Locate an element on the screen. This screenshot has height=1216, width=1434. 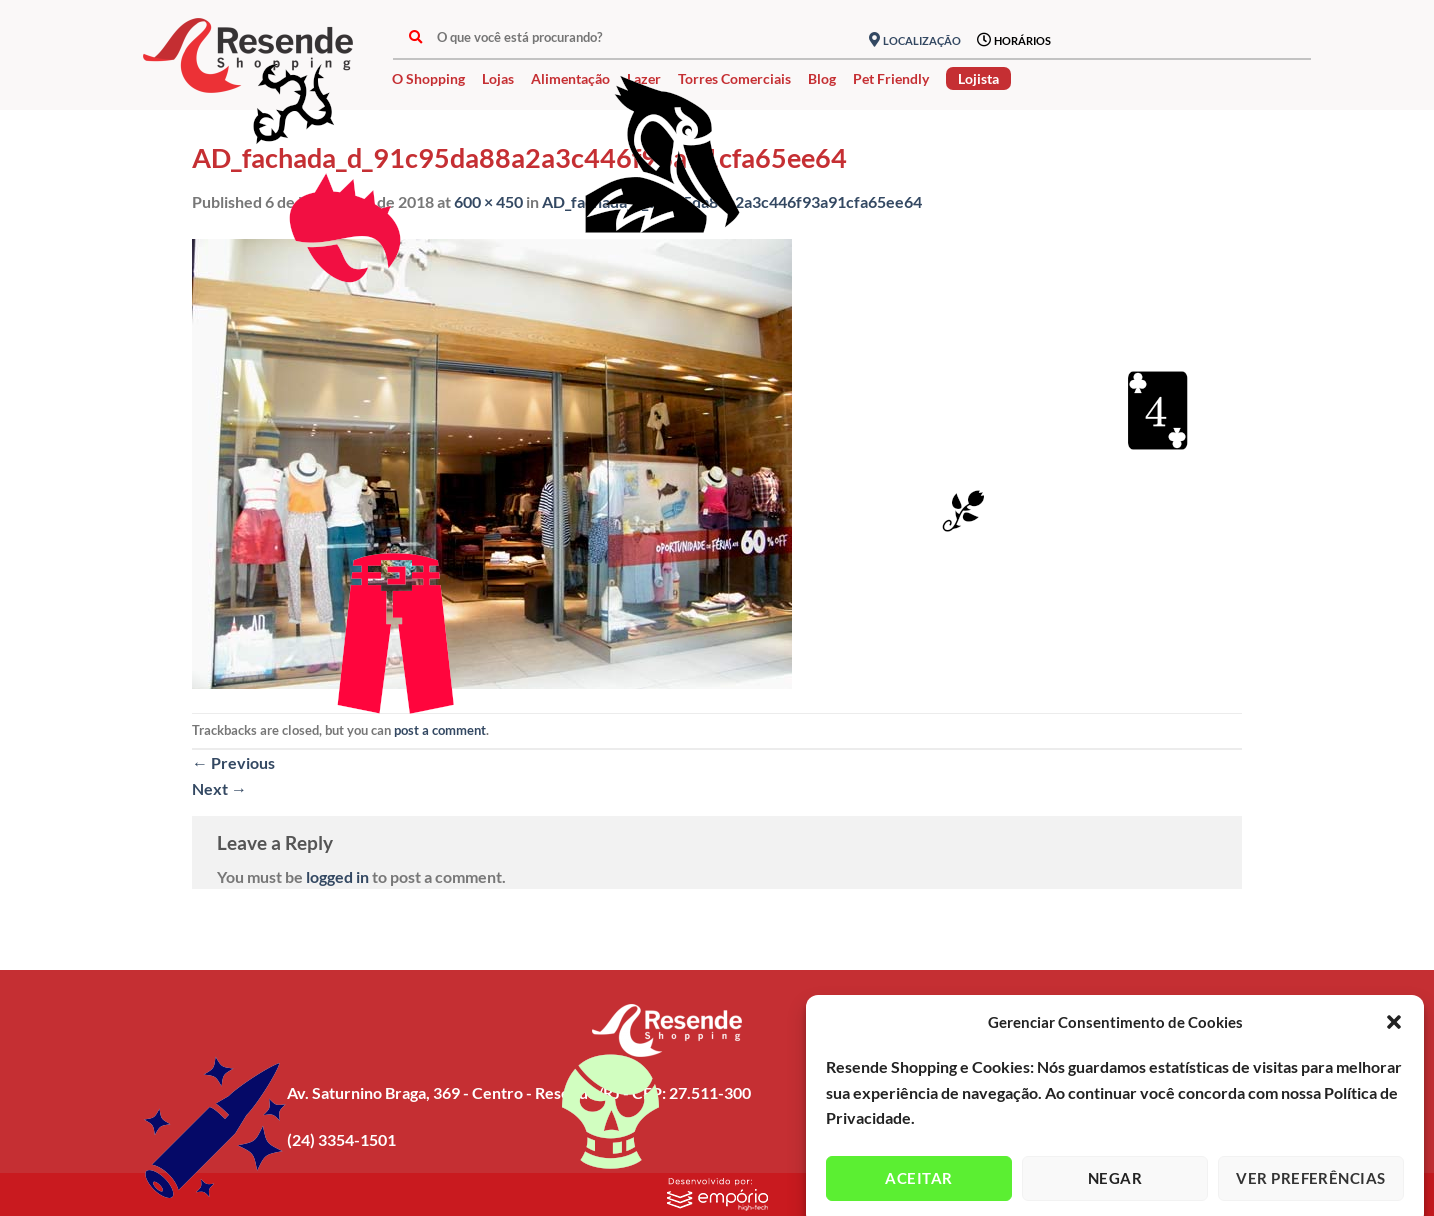
shoebill stork bird icon is located at coordinates (665, 154).